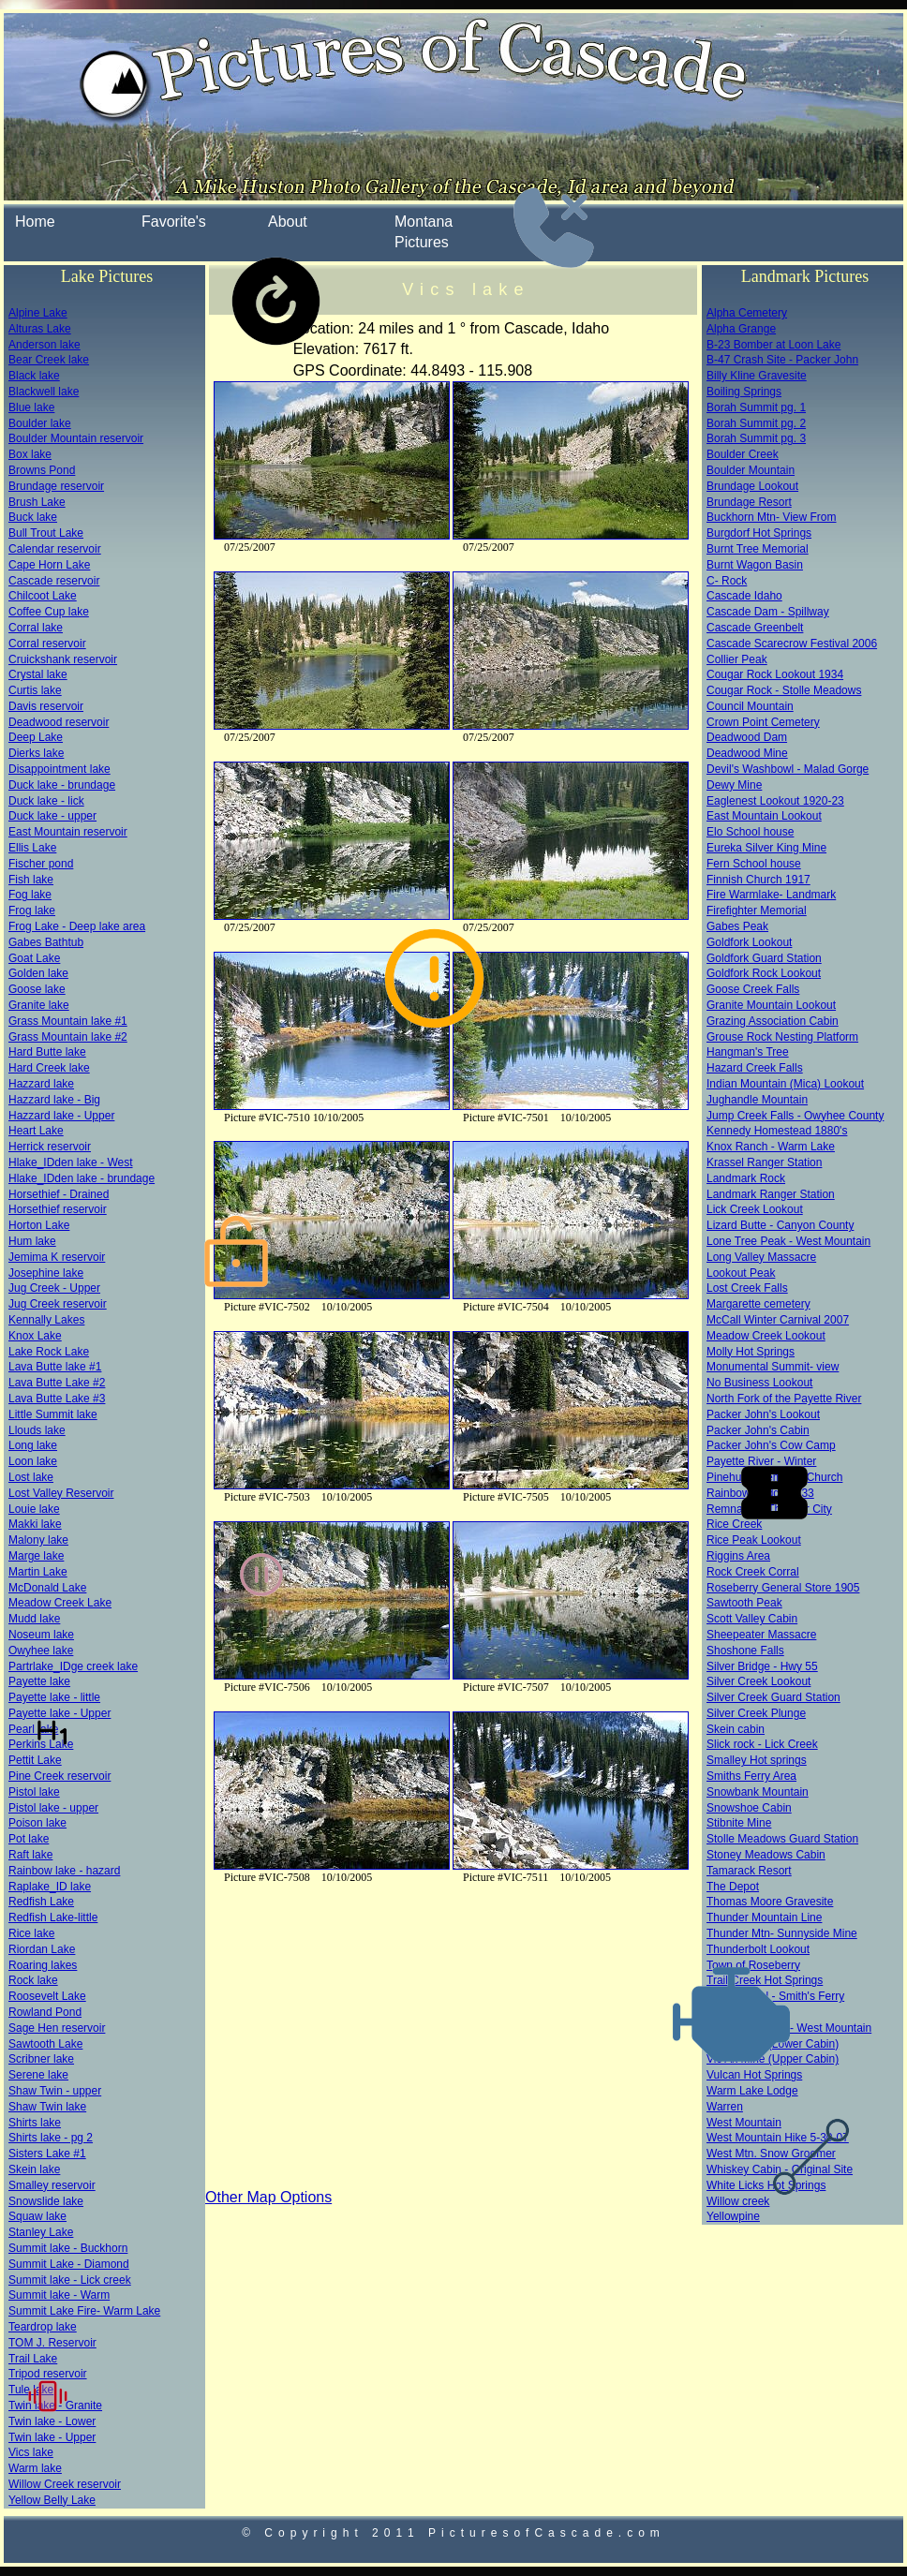 This screenshot has height=2576, width=907. What do you see at coordinates (236, 1255) in the screenshot?
I see `unlock this item or content` at bounding box center [236, 1255].